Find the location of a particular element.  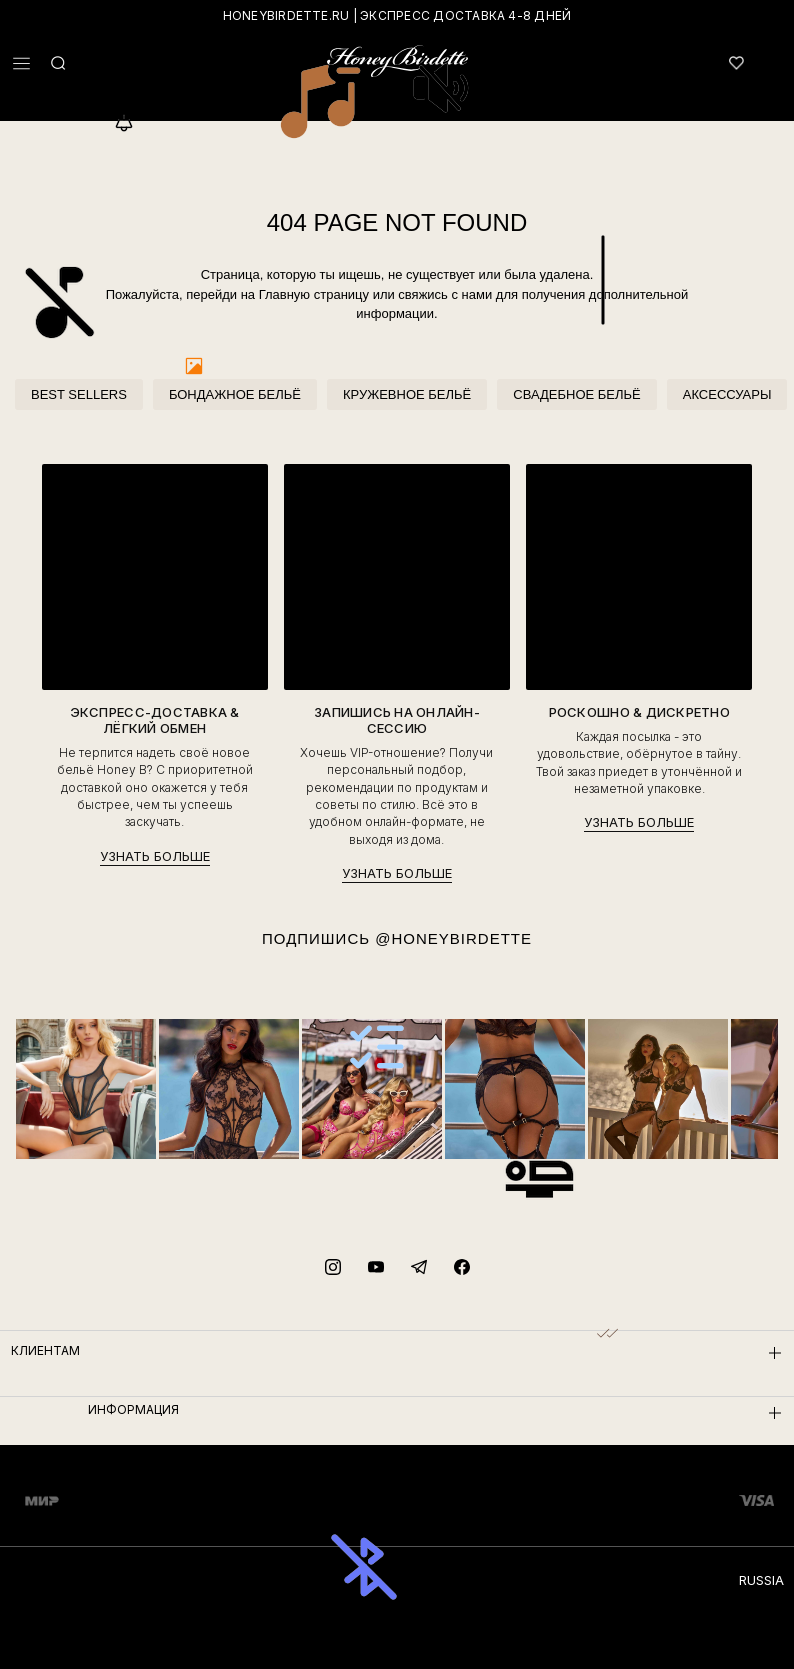

remove a song from playlist is located at coordinates (322, 100).